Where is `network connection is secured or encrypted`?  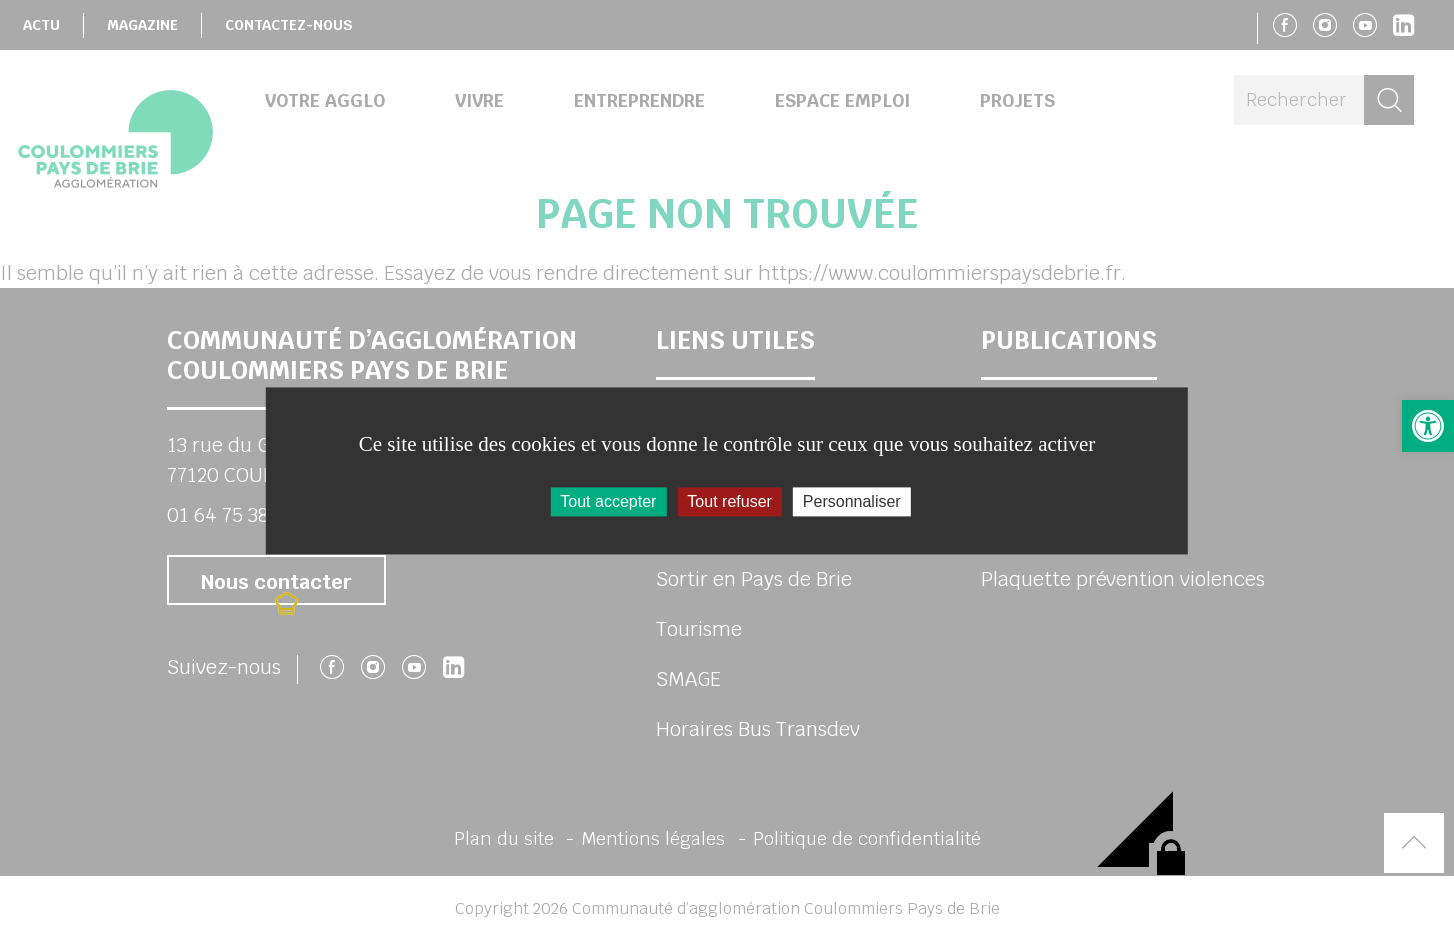
network connection is secured or encrypted is located at coordinates (1141, 835).